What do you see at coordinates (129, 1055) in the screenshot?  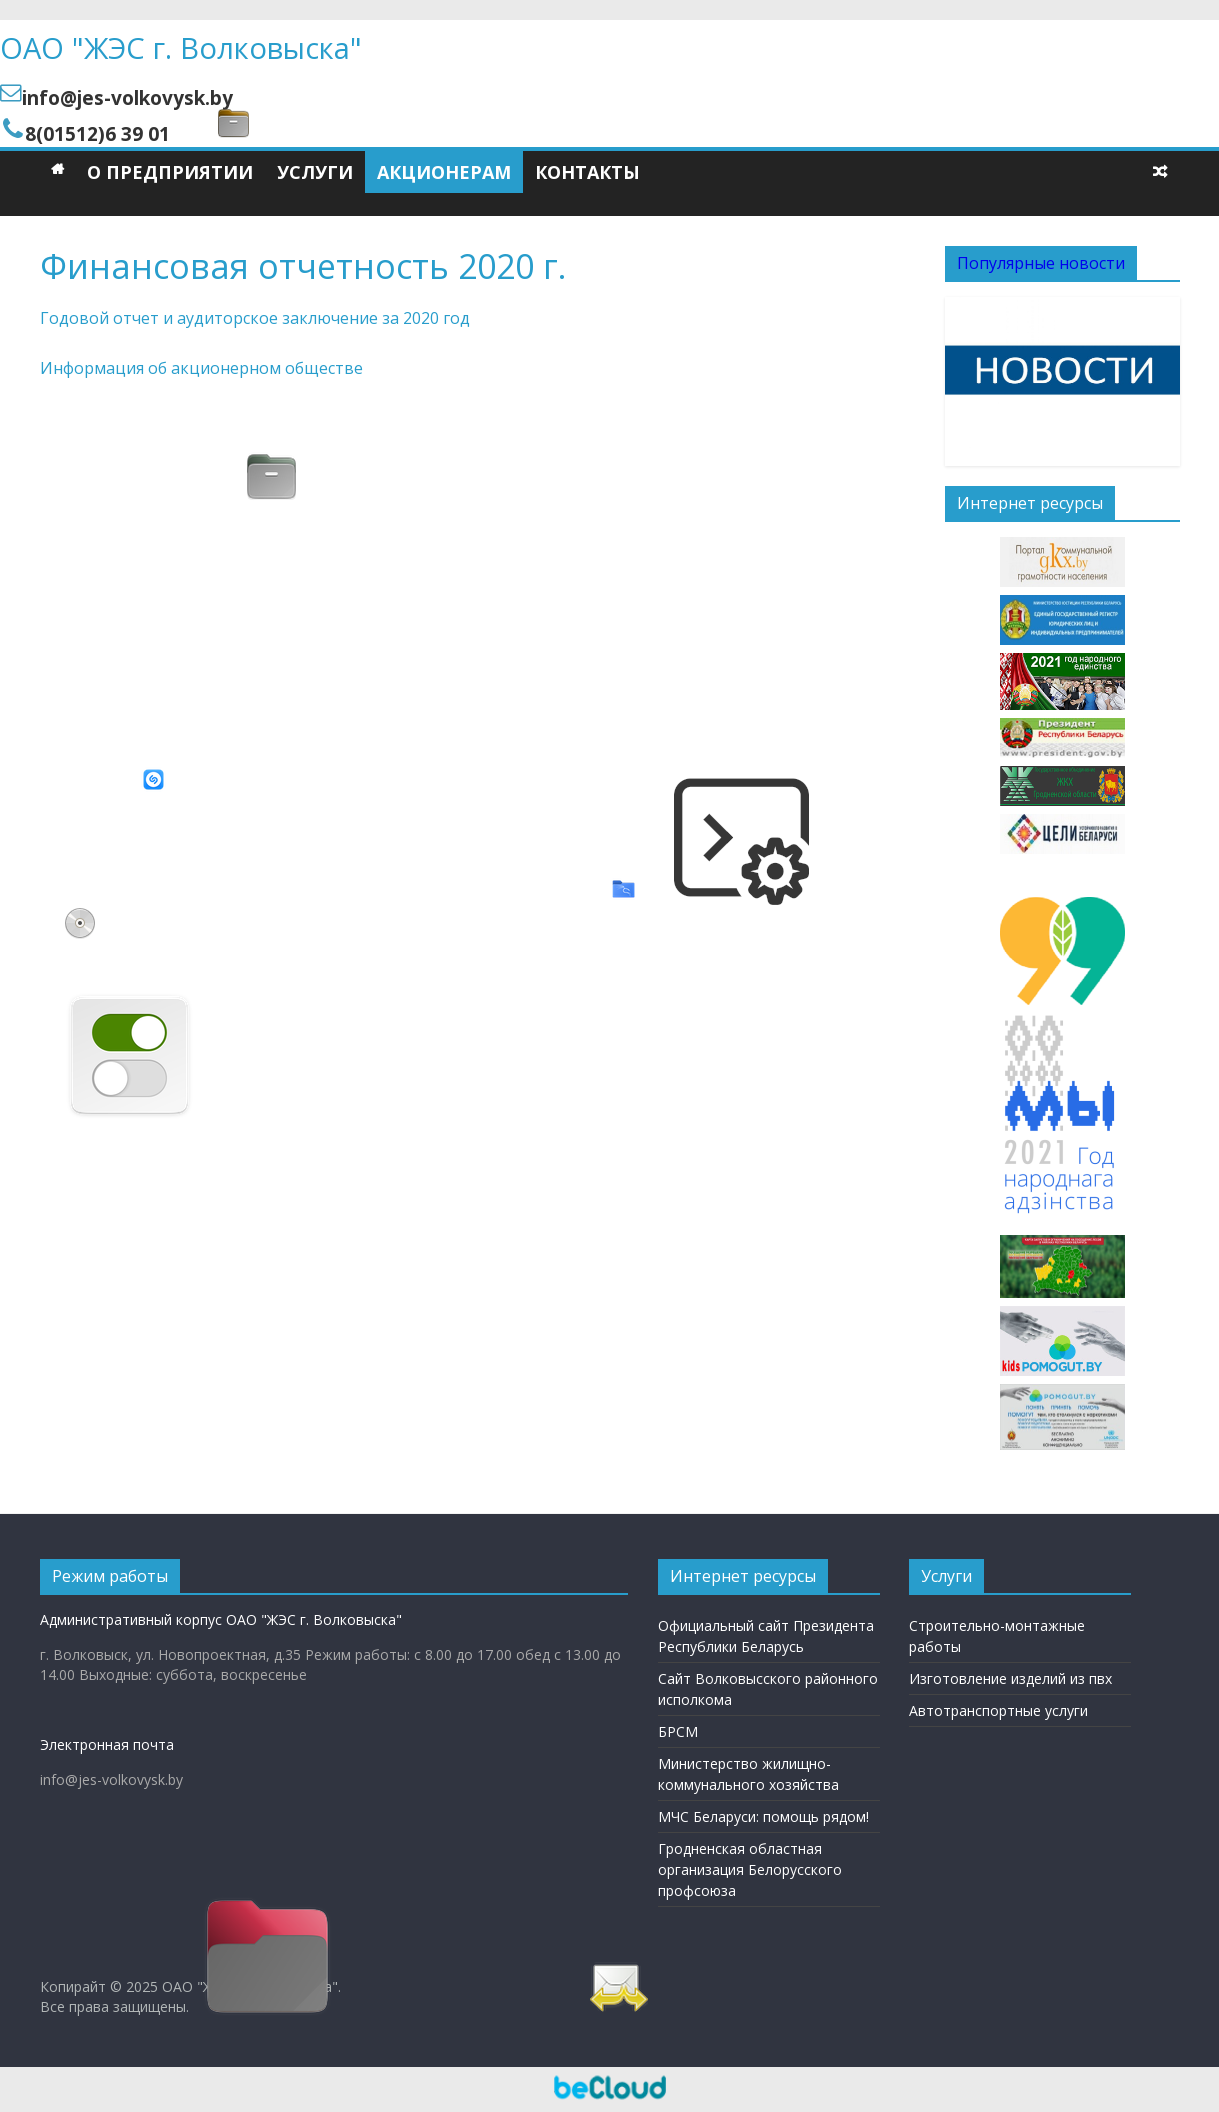 I see `open system settings or preferences` at bounding box center [129, 1055].